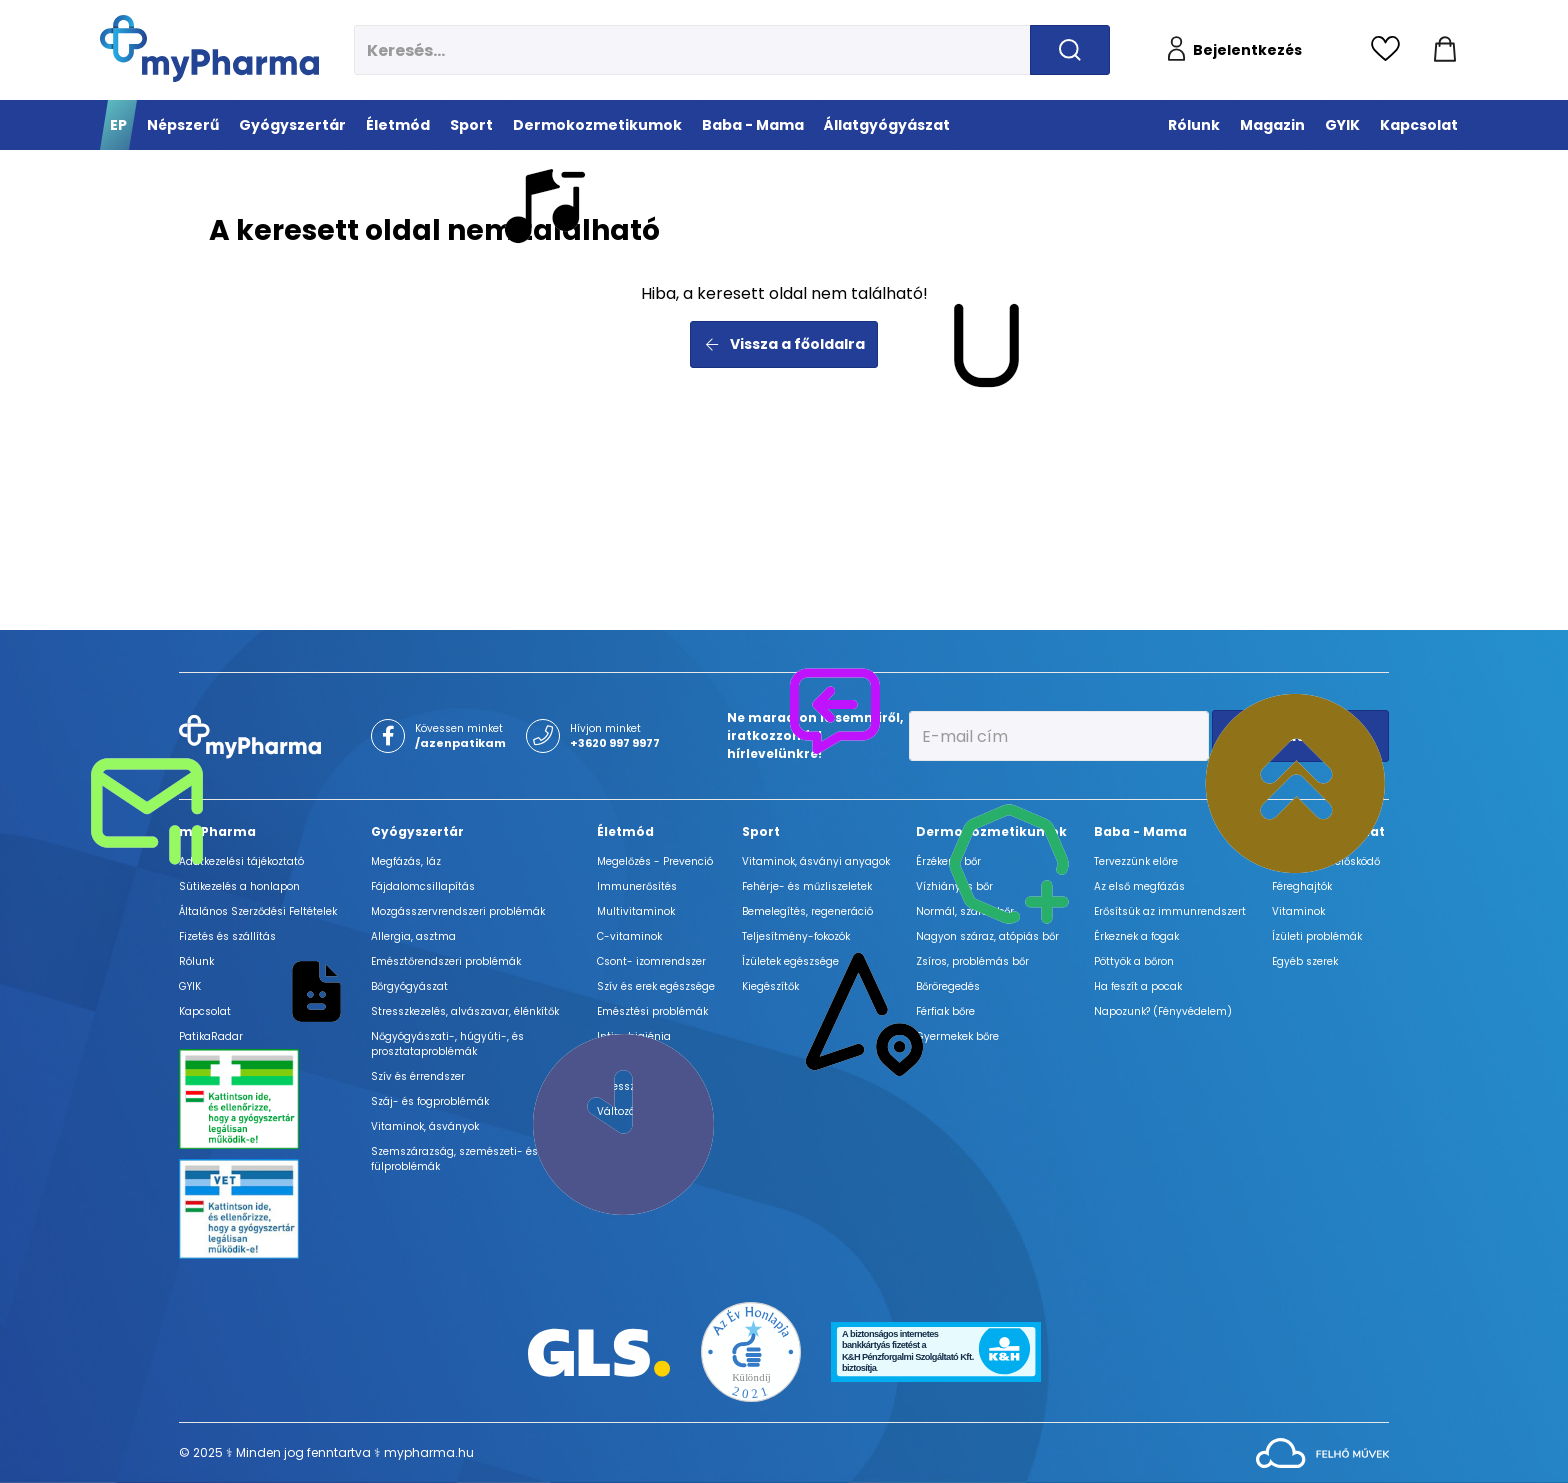 Image resolution: width=1568 pixels, height=1483 pixels. What do you see at coordinates (1009, 864) in the screenshot?
I see `add a new warning or alert` at bounding box center [1009, 864].